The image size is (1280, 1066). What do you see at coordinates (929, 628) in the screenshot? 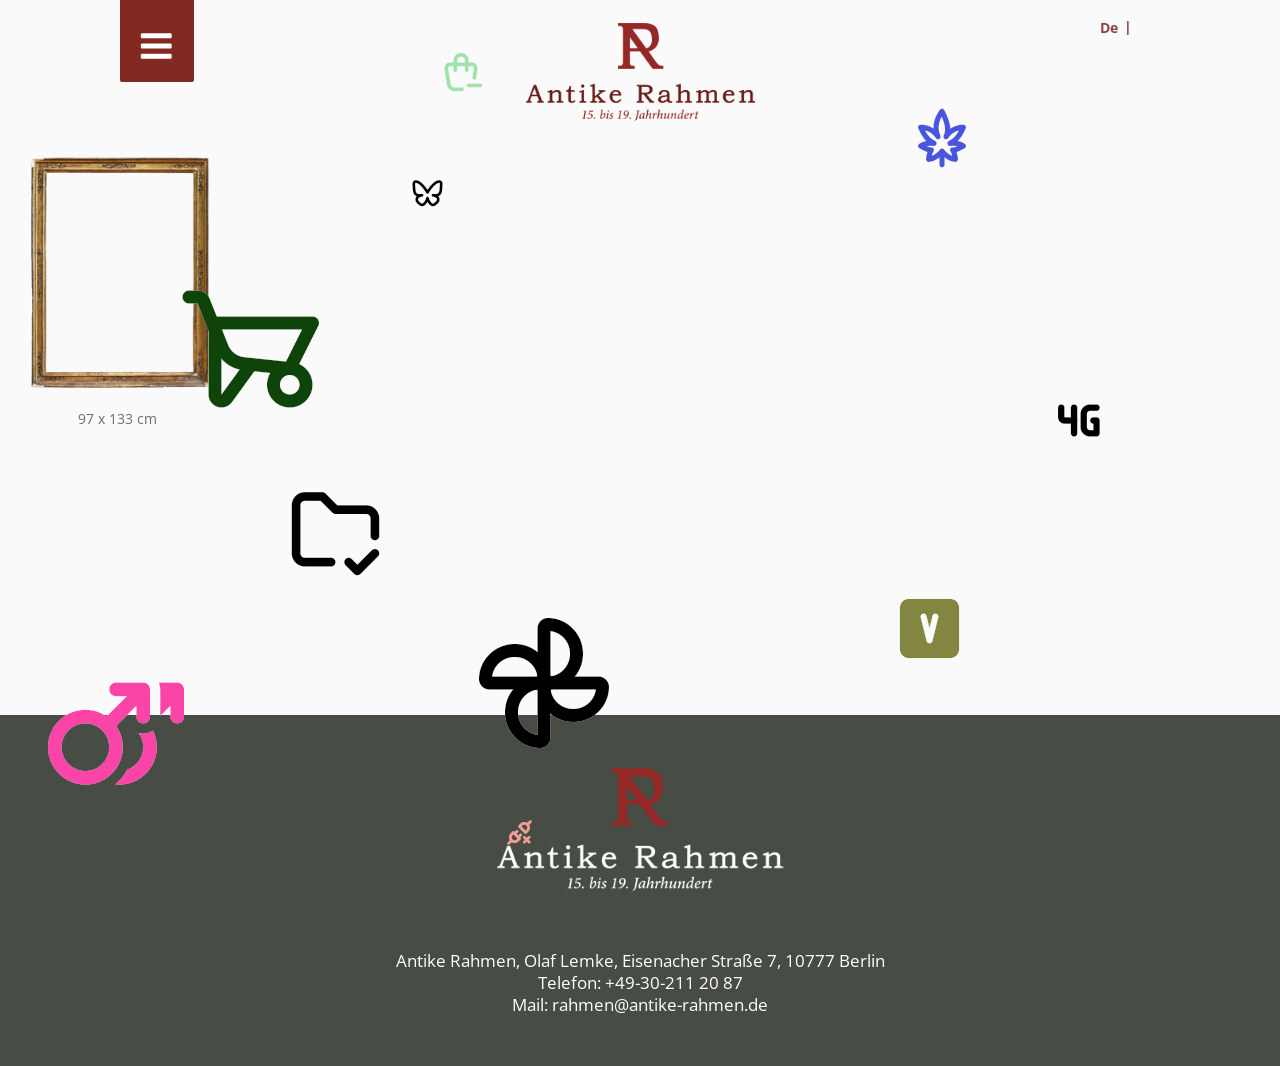
I see `indicates items starting with the letter V` at bounding box center [929, 628].